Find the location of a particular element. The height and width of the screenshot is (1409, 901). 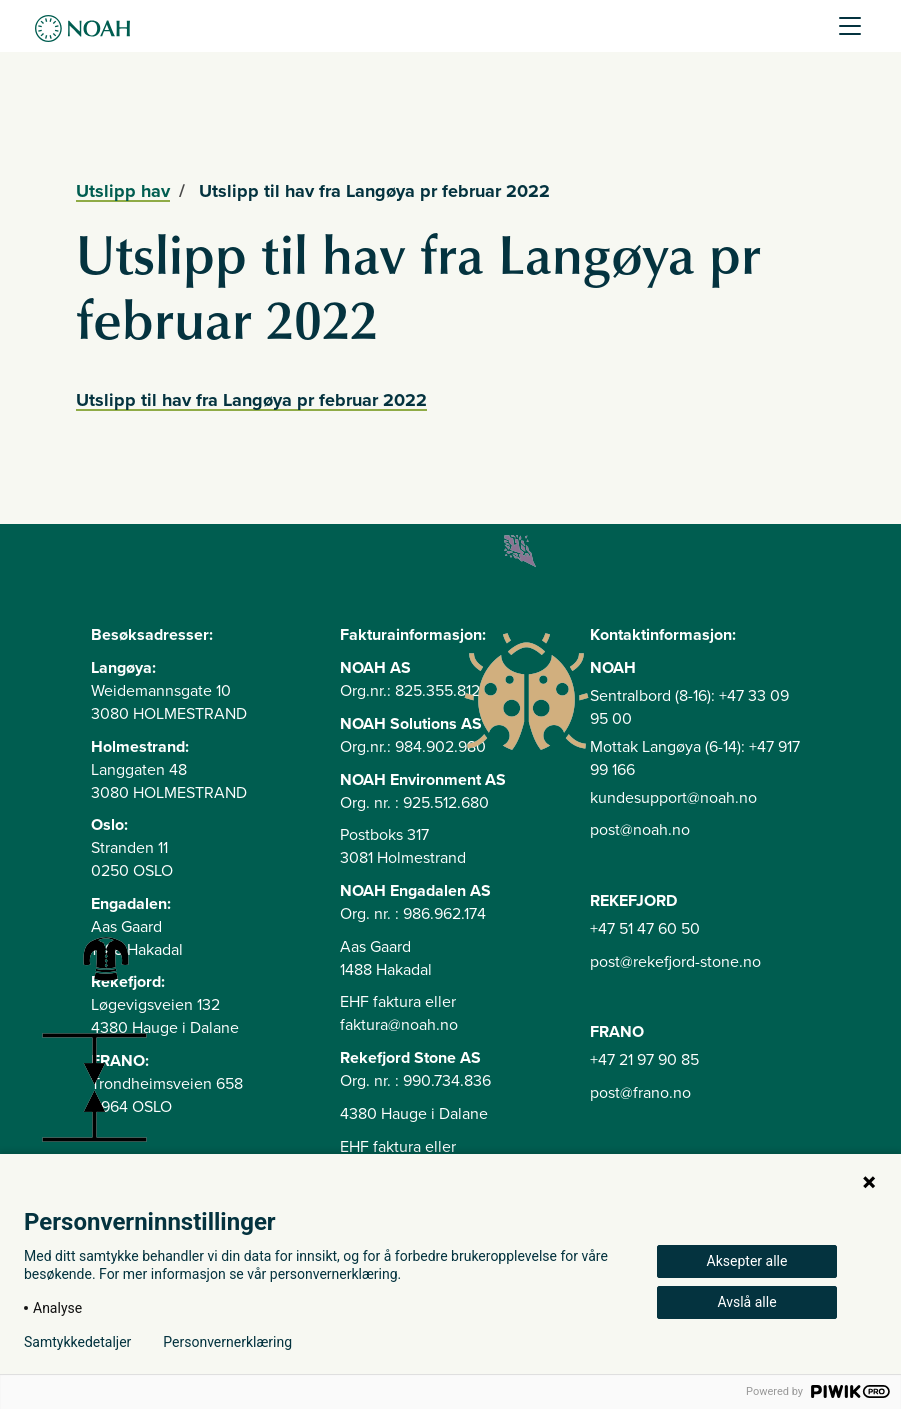

indicates a bug or issue in the system is located at coordinates (526, 695).